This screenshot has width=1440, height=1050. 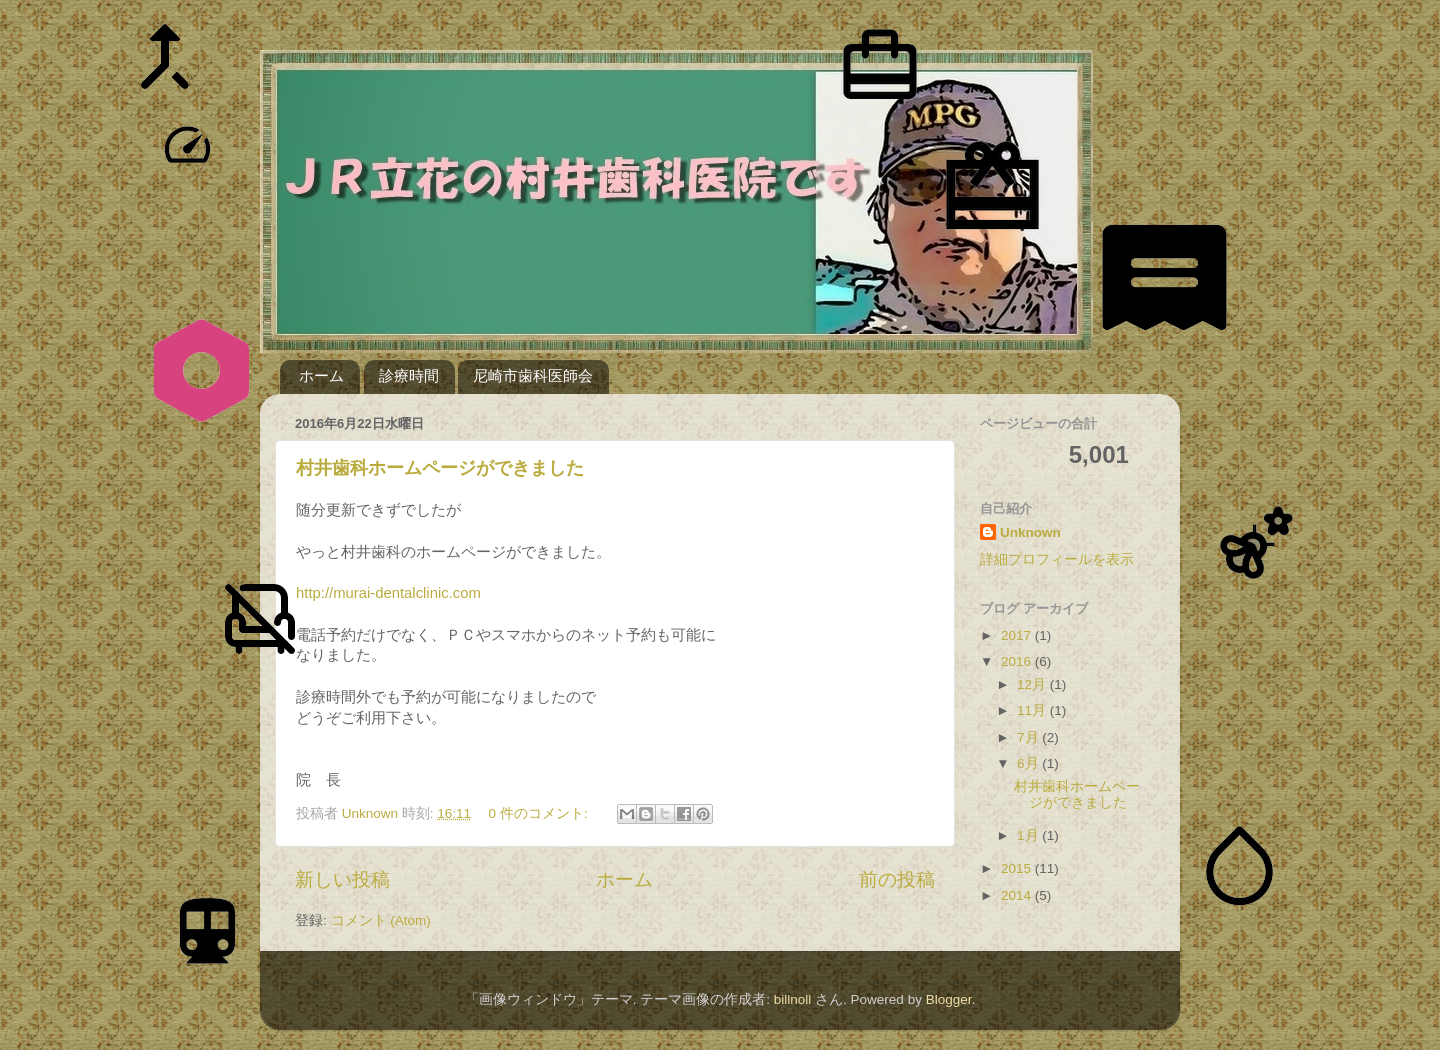 I want to click on access nature or outdoor-themed emoji, so click(x=1256, y=542).